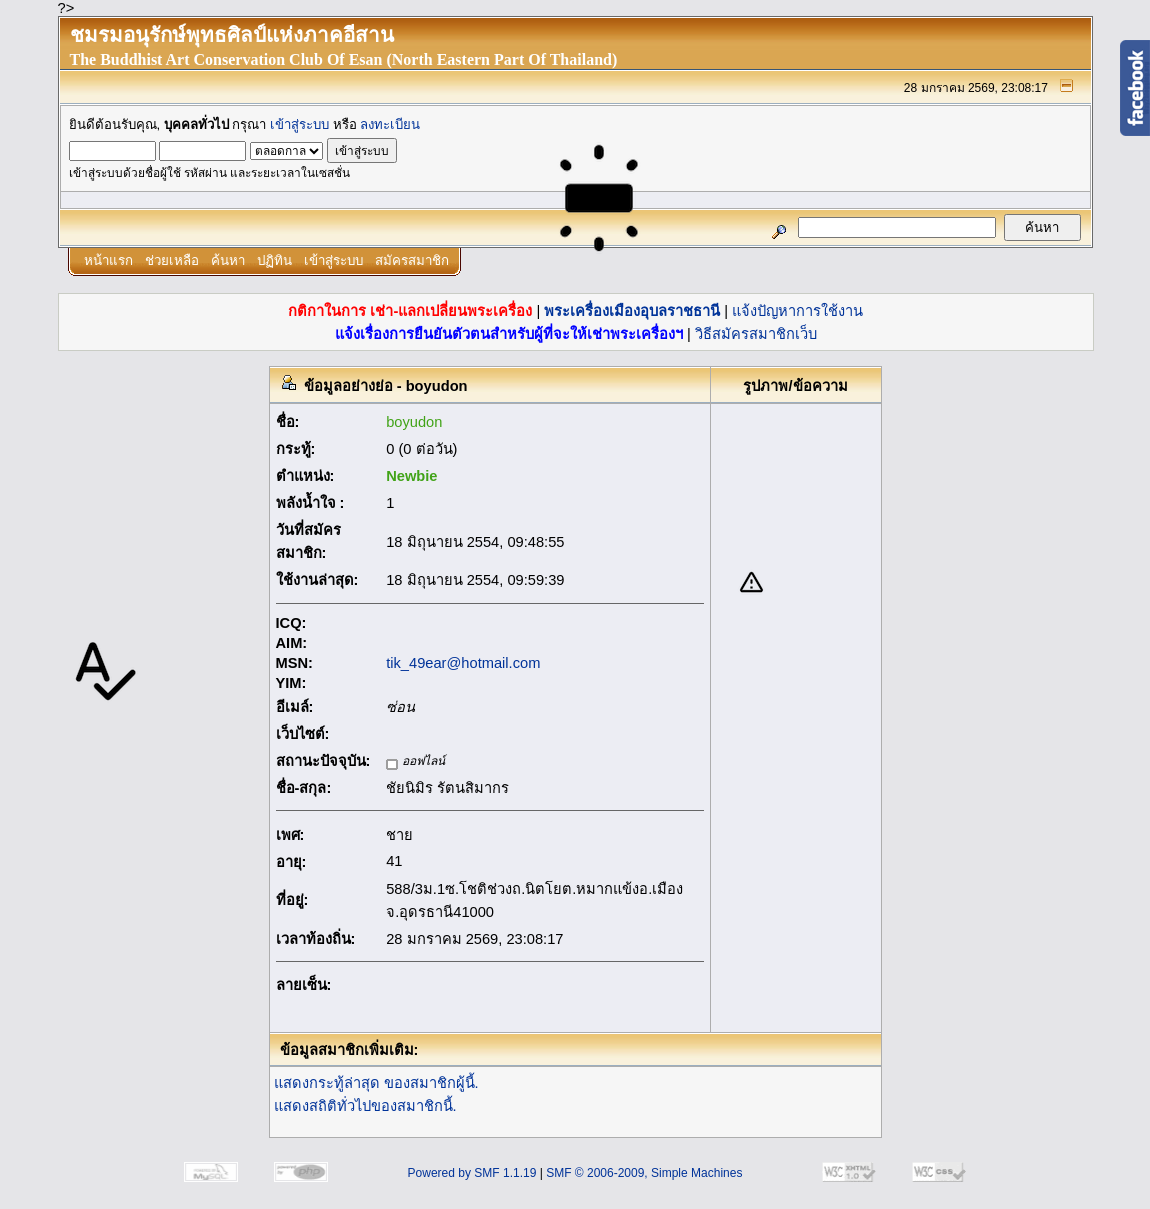 The height and width of the screenshot is (1209, 1150). Describe the element at coordinates (103, 669) in the screenshot. I see `enable spellcheck or grammar checking` at that location.